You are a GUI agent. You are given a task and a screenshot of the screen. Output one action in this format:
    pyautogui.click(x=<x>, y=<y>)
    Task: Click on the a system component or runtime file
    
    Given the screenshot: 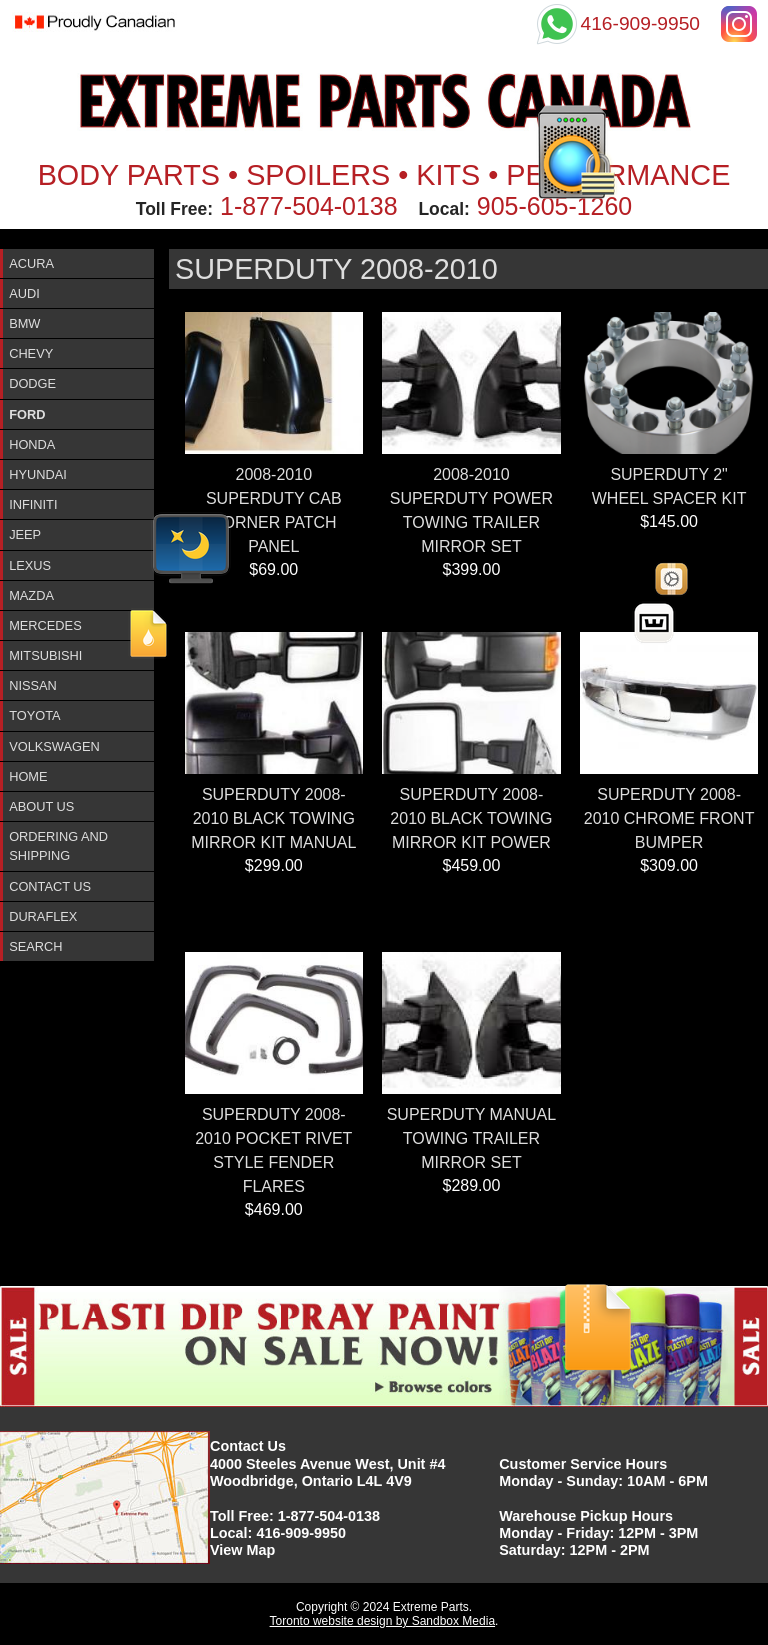 What is the action you would take?
    pyautogui.click(x=671, y=579)
    